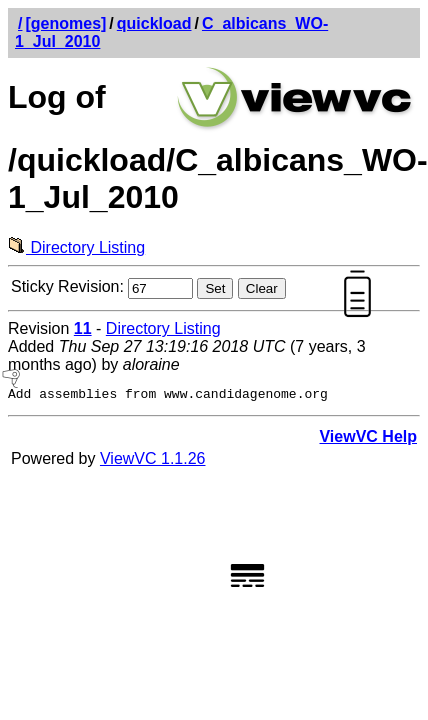 The height and width of the screenshot is (720, 428). I want to click on indicates high battery level, so click(357, 294).